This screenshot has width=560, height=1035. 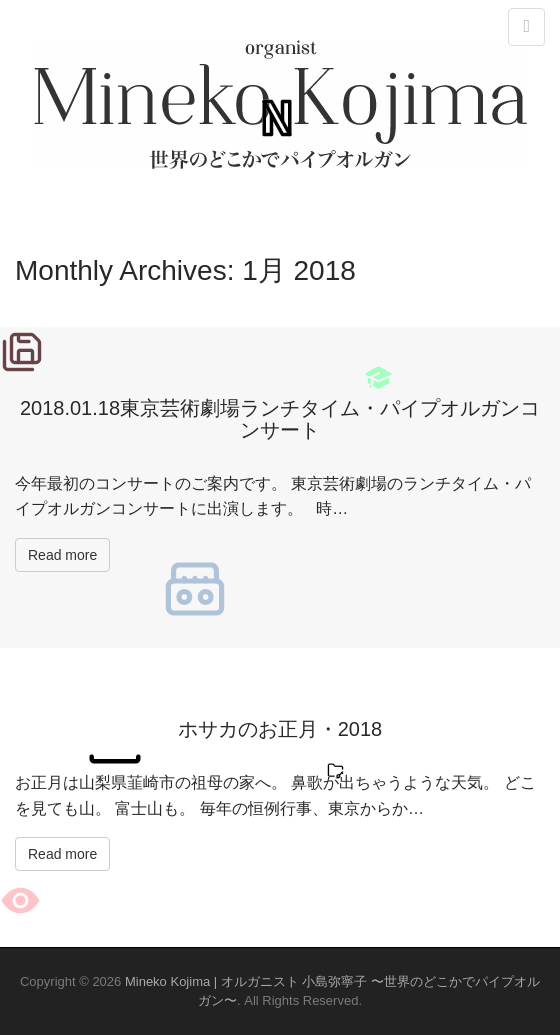 I want to click on insert a space character, so click(x=115, y=745).